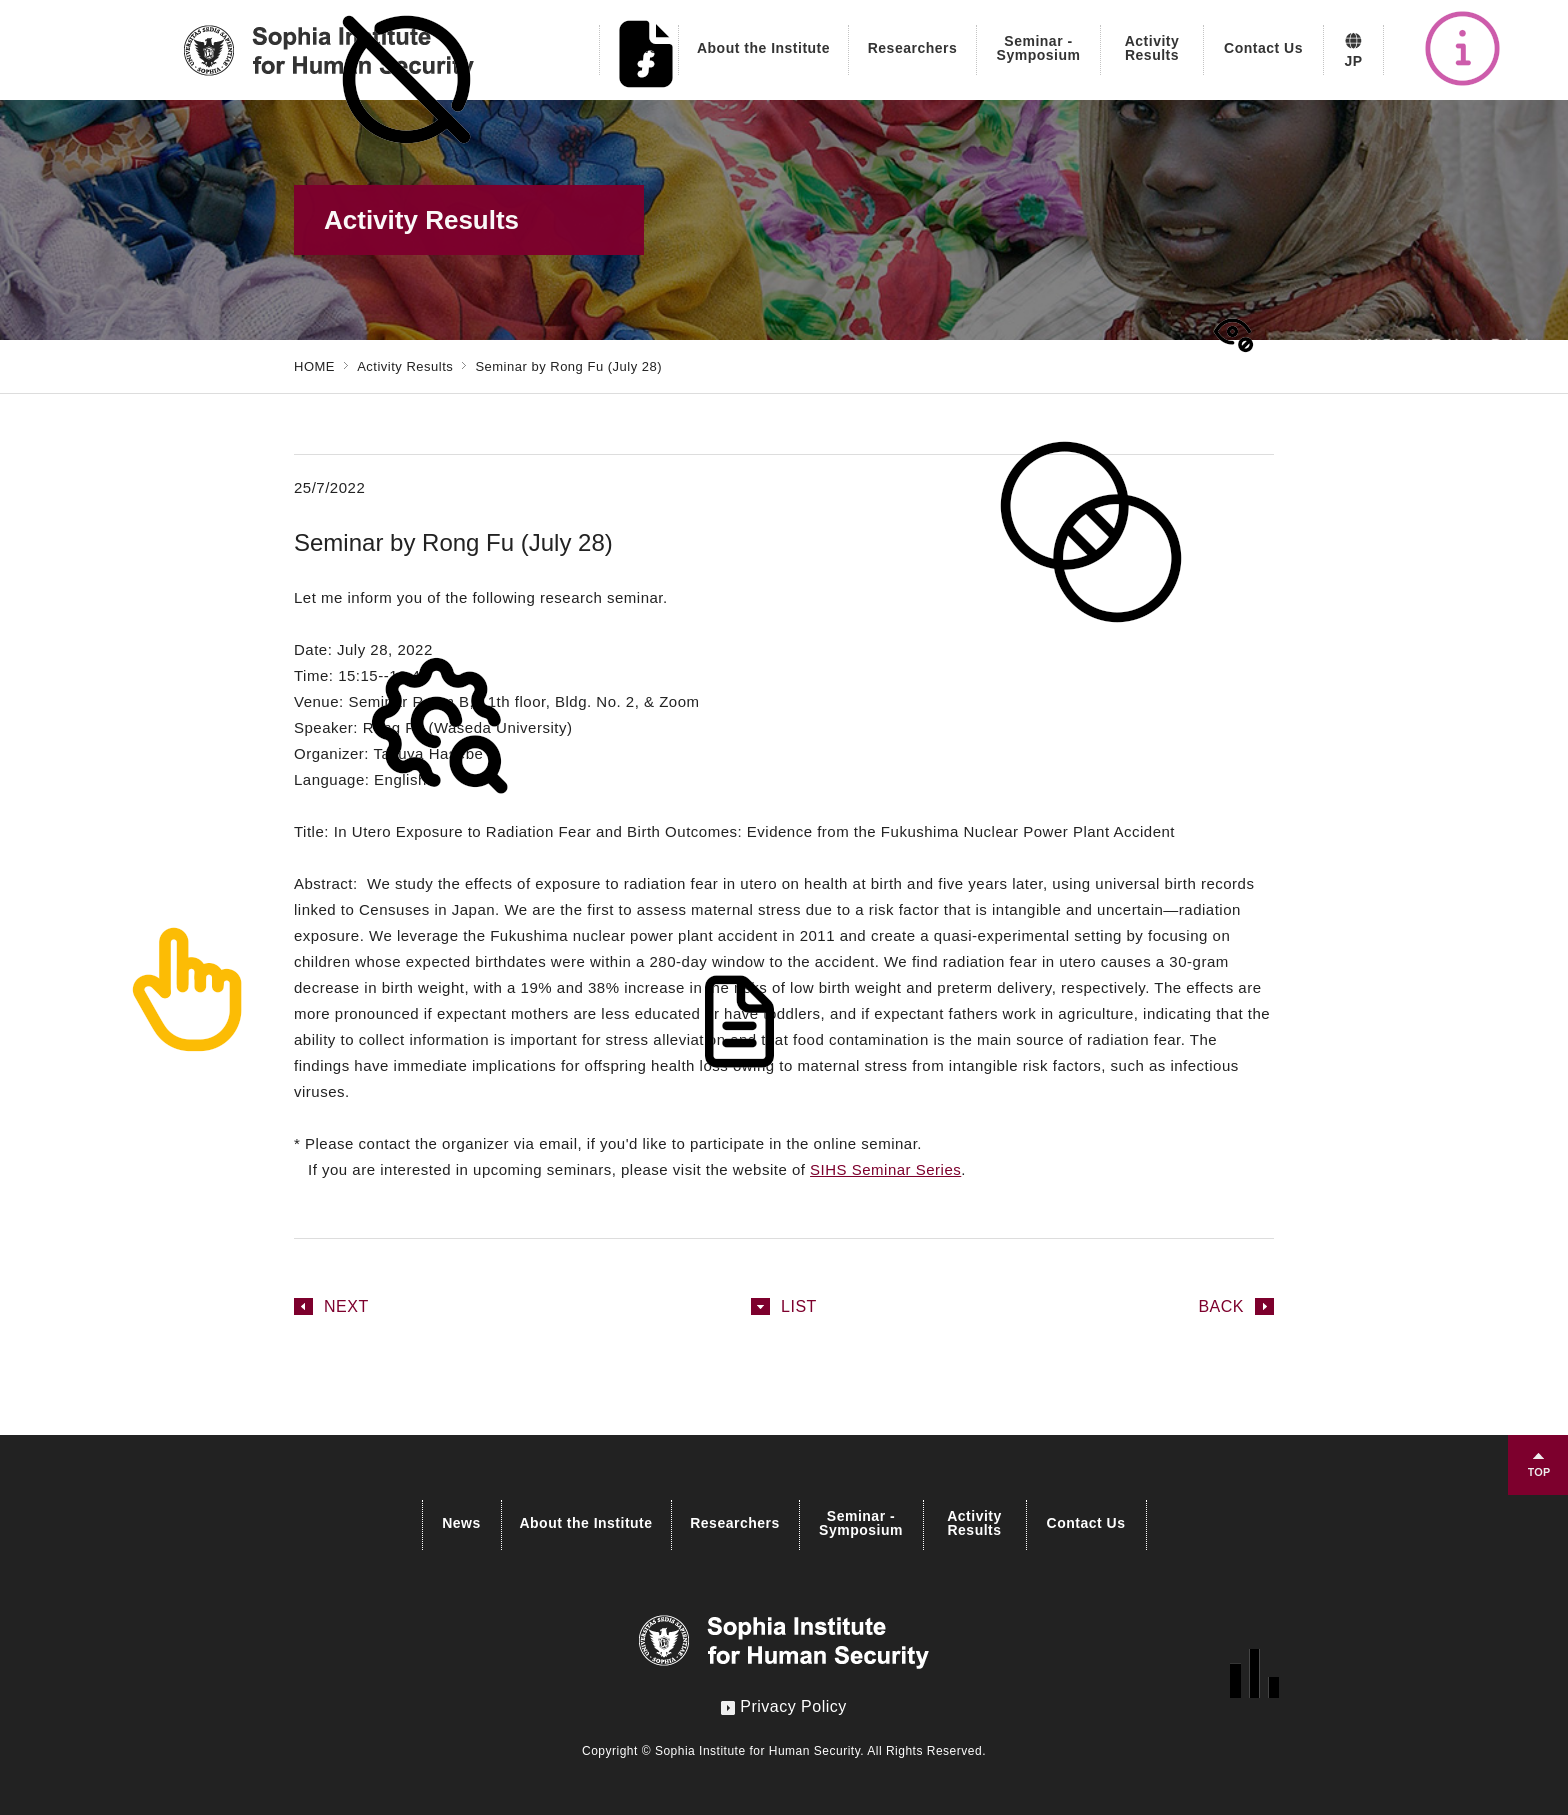 This screenshot has width=1568, height=1815. What do you see at coordinates (1462, 48) in the screenshot?
I see `view more information or details` at bounding box center [1462, 48].